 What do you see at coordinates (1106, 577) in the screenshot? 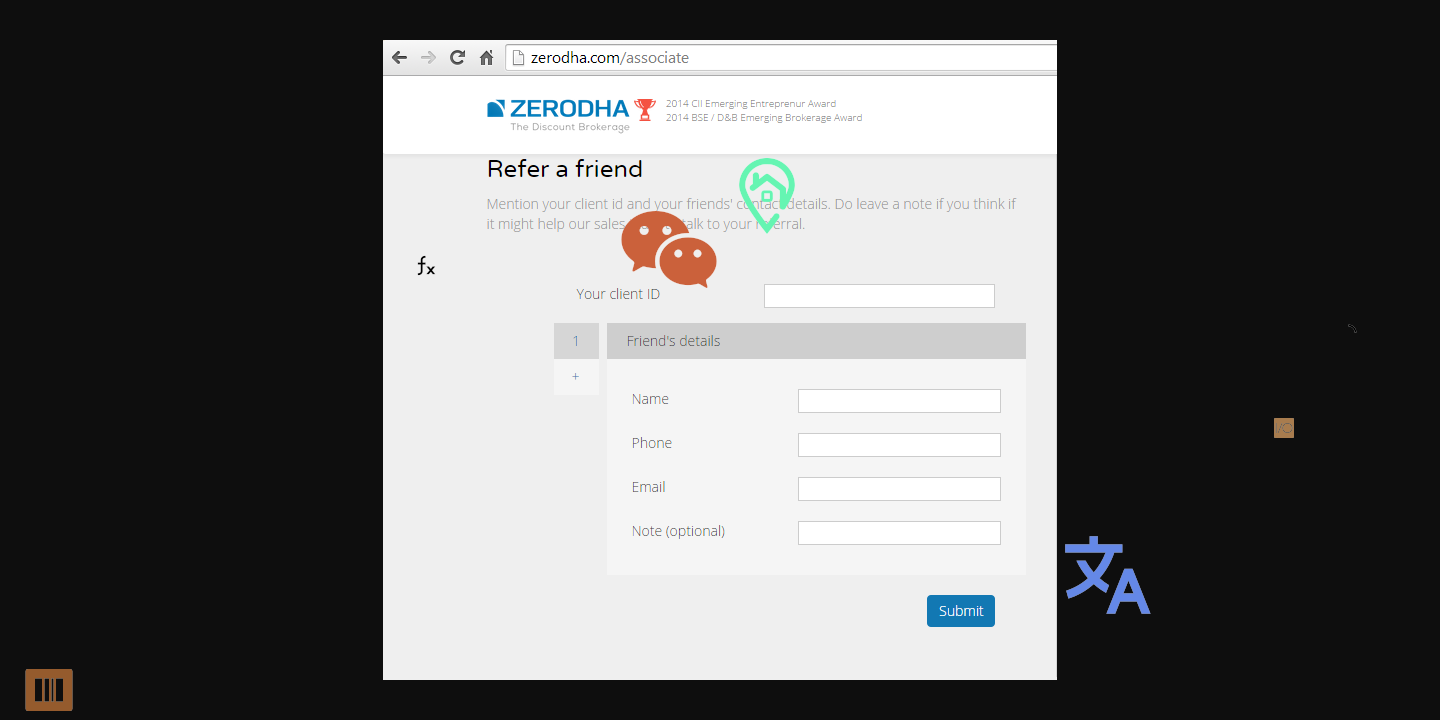
I see `translate text to another language` at bounding box center [1106, 577].